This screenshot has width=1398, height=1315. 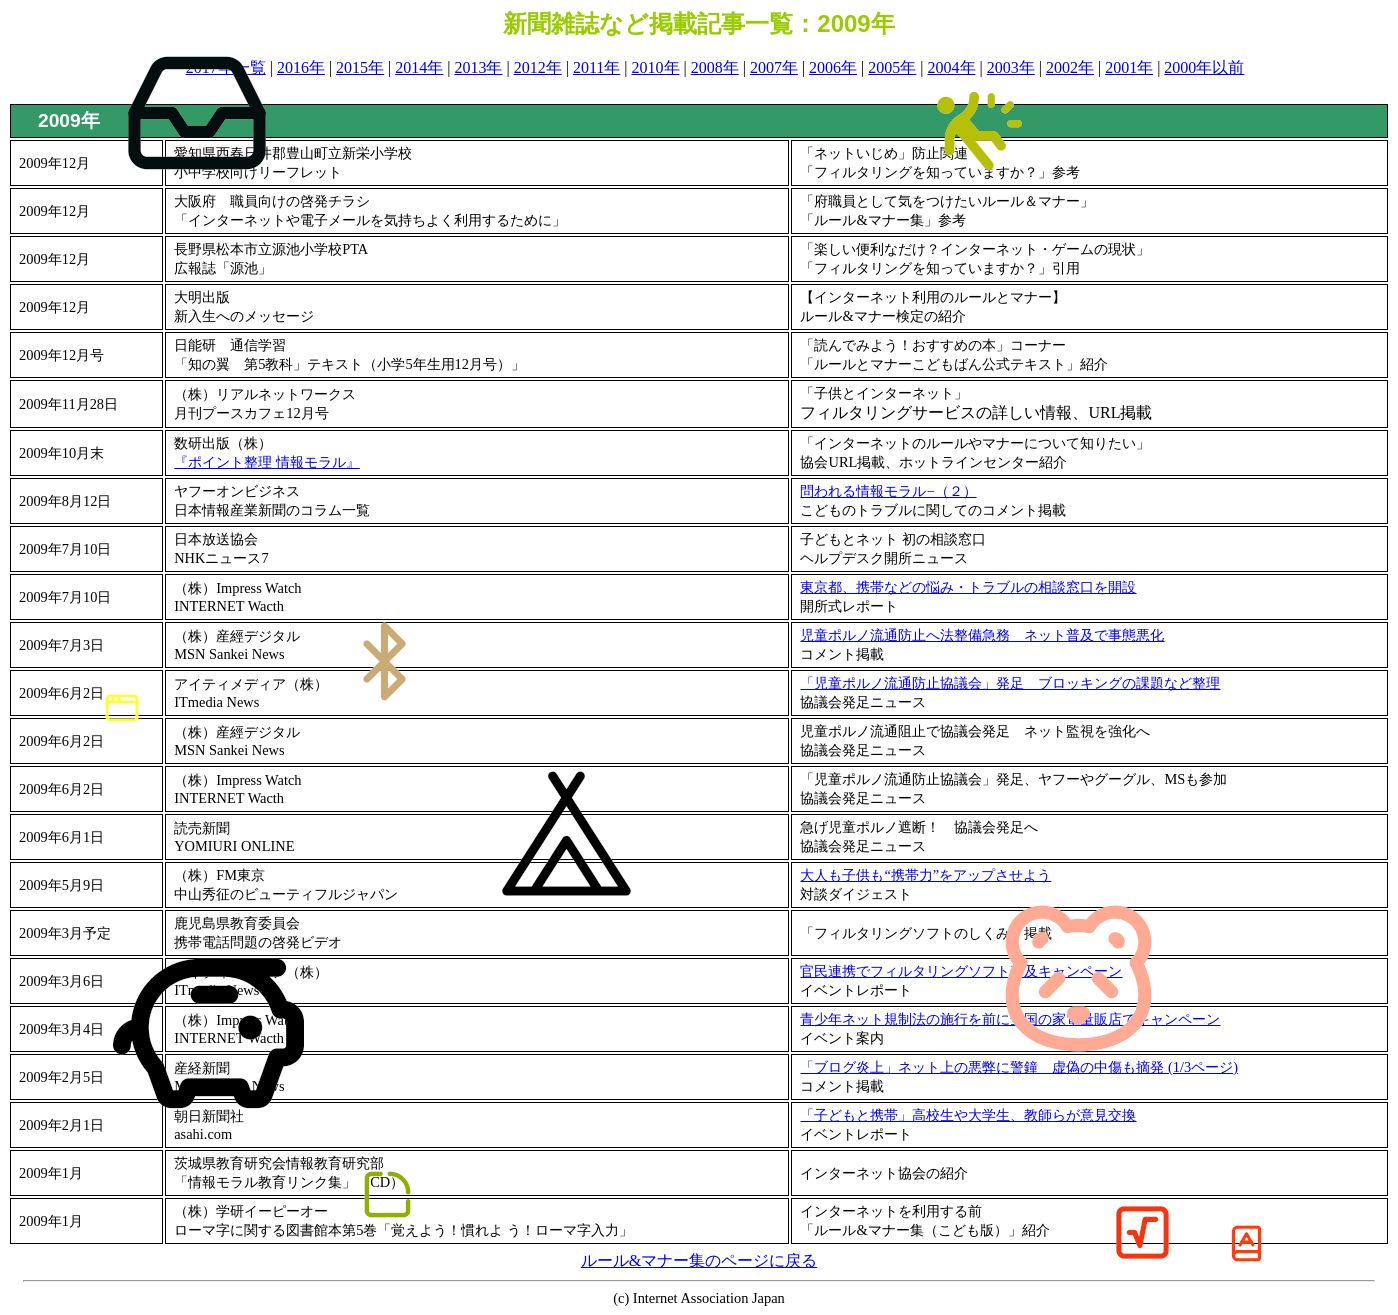 I want to click on adjust corner radius of a shape, so click(x=387, y=1194).